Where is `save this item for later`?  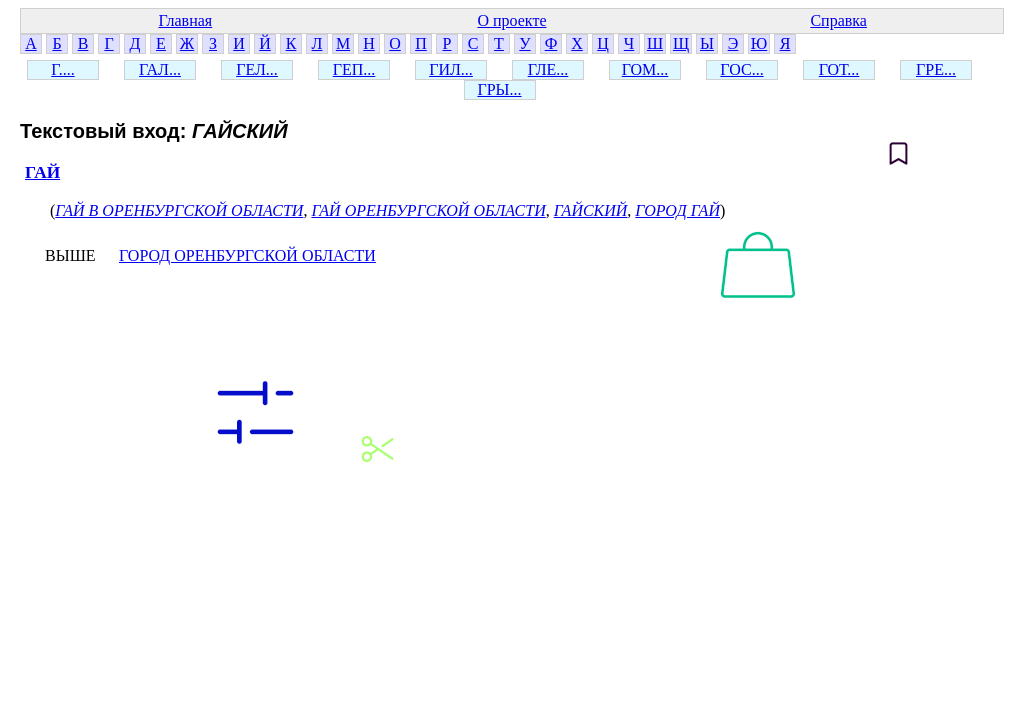
save this item for later is located at coordinates (898, 153).